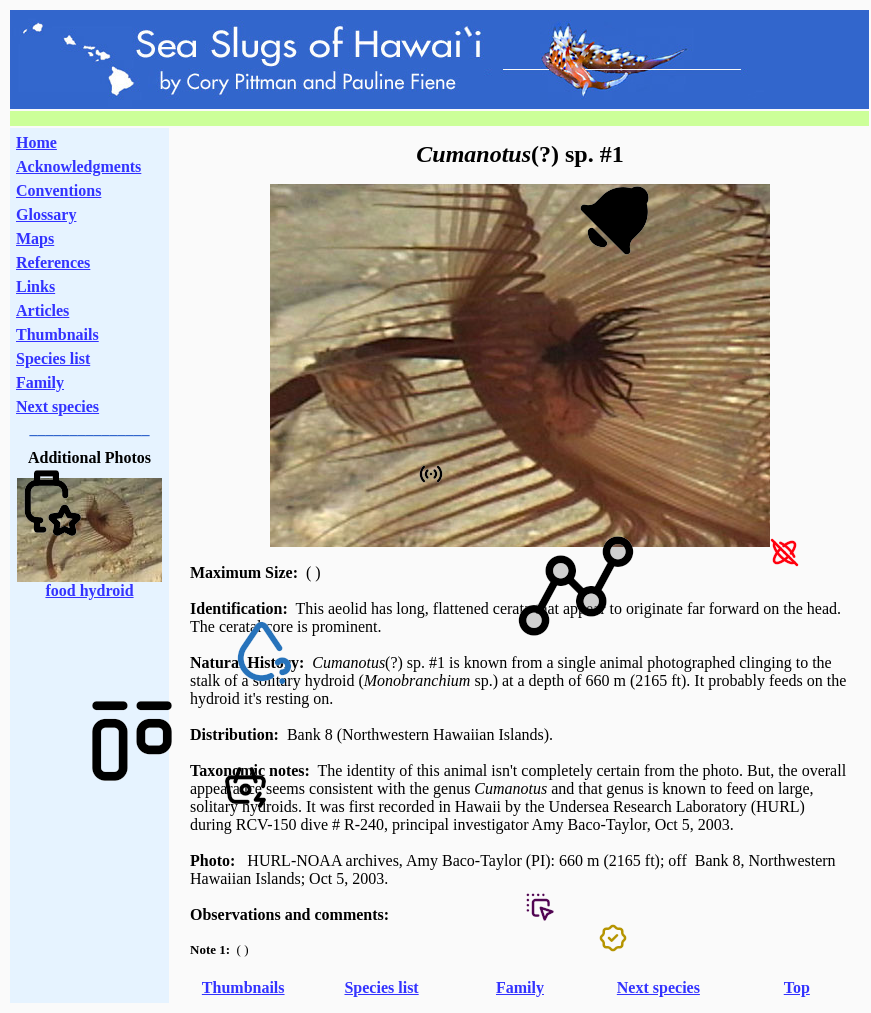 Image resolution: width=871 pixels, height=1013 pixels. What do you see at coordinates (132, 741) in the screenshot?
I see `switch to kanban board view` at bounding box center [132, 741].